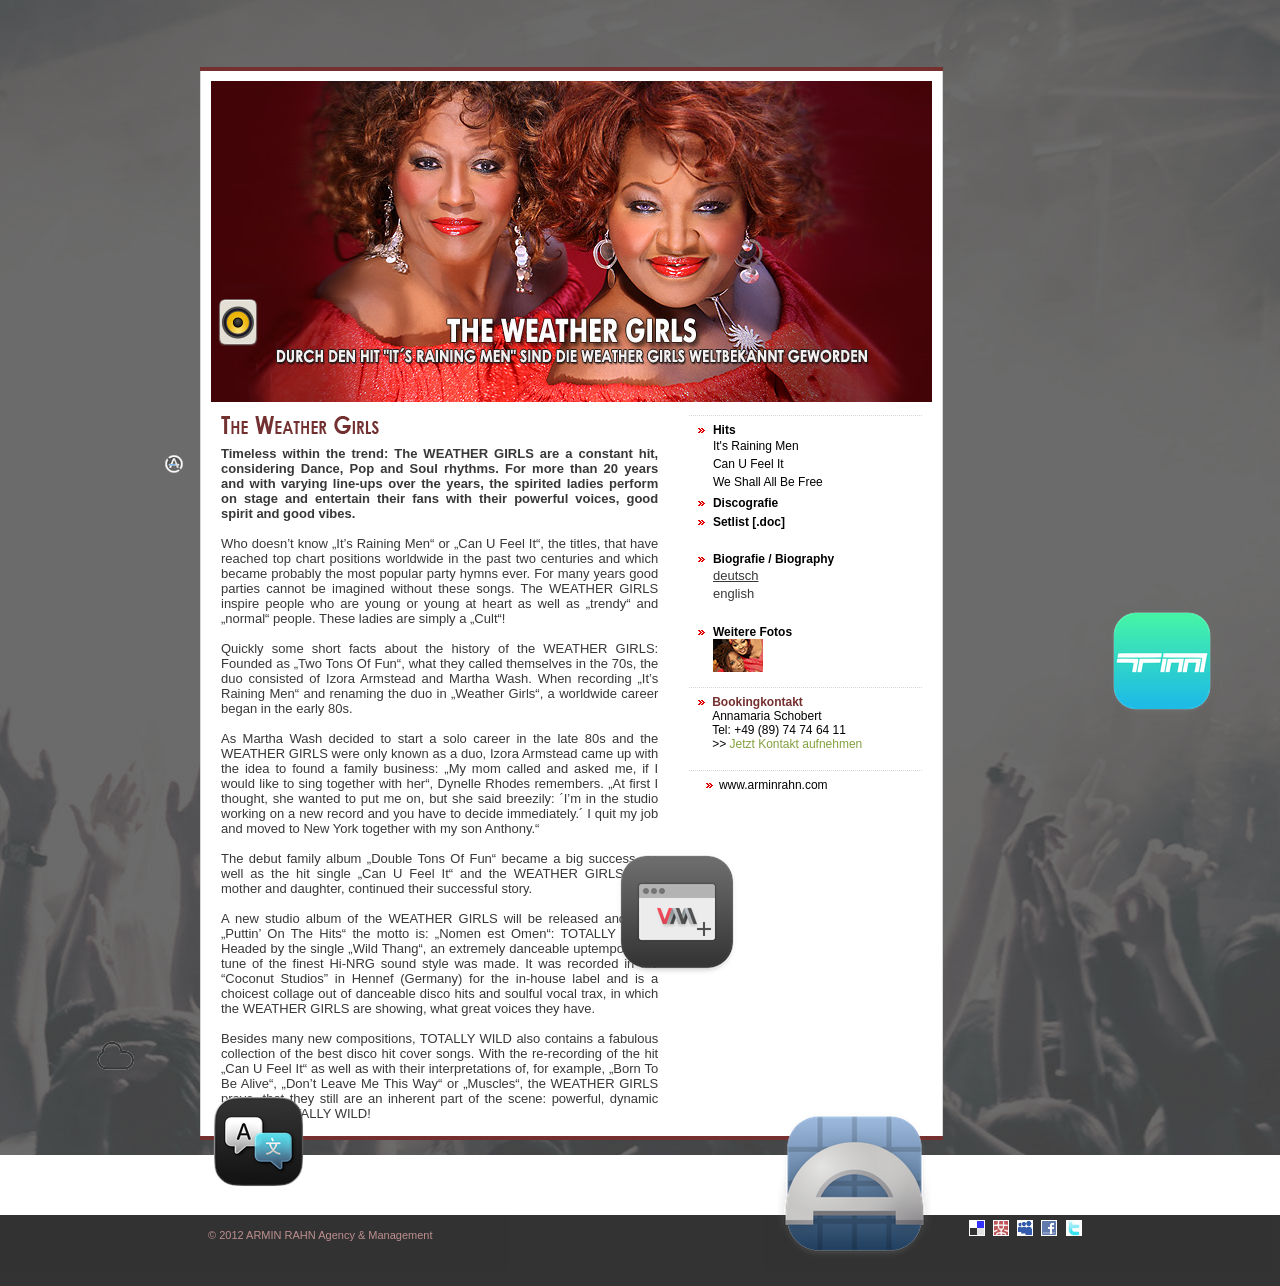 Image resolution: width=1280 pixels, height=1286 pixels. What do you see at coordinates (115, 1055) in the screenshot?
I see `view weather information` at bounding box center [115, 1055].